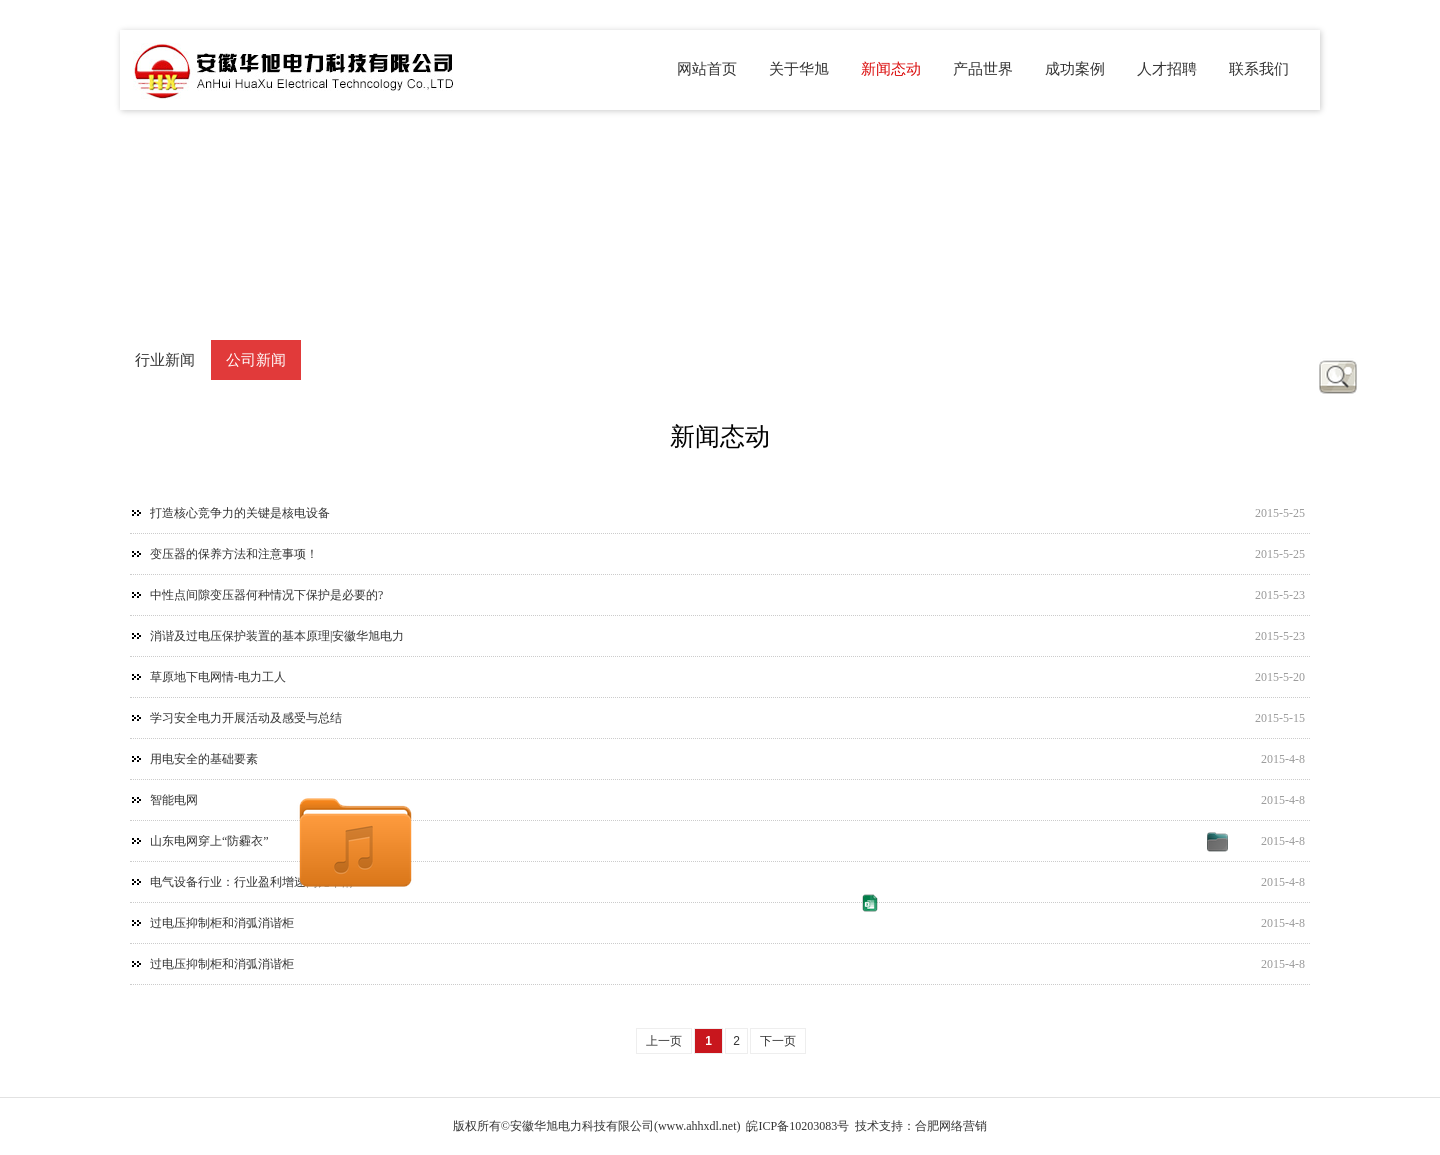 The image size is (1440, 1155). What do you see at coordinates (1217, 841) in the screenshot?
I see `view contents of an open folder` at bounding box center [1217, 841].